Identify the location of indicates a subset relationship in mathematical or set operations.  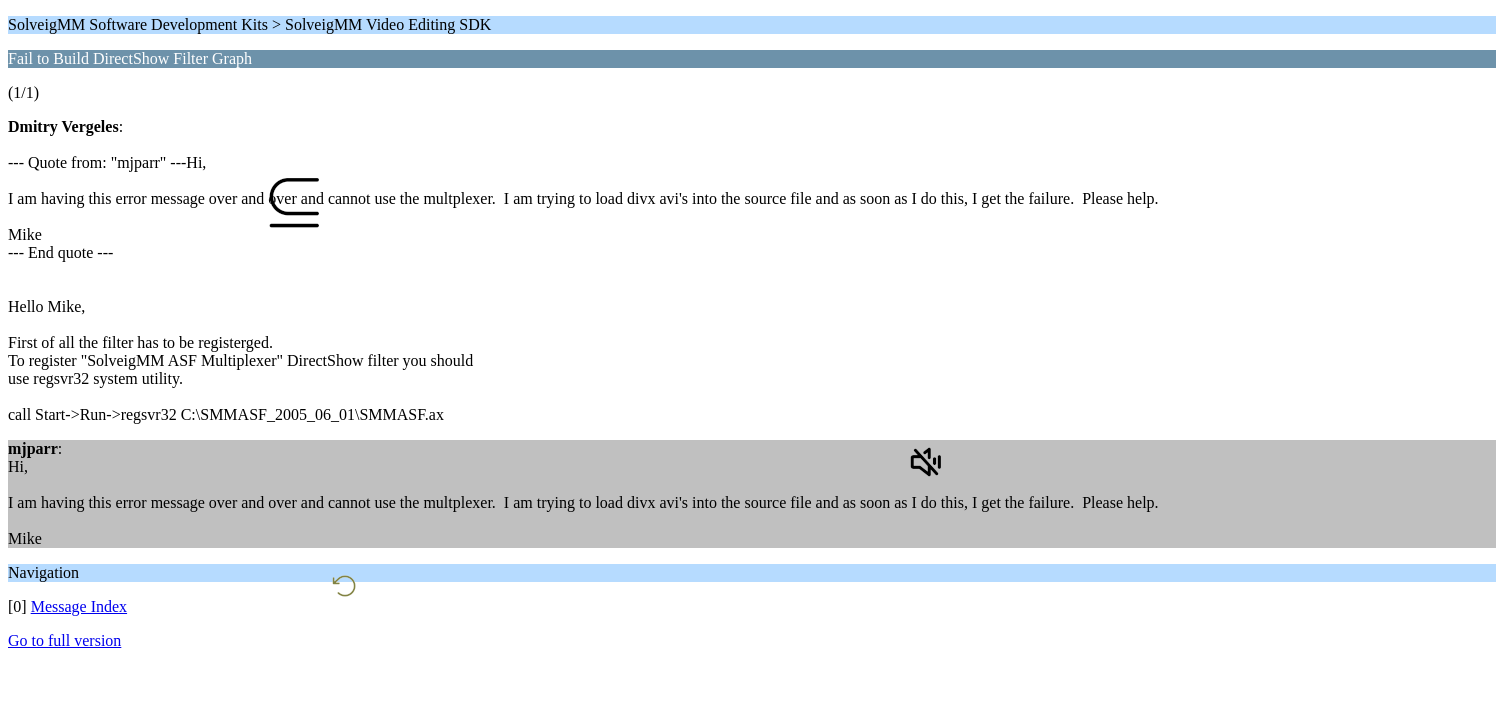
(295, 201).